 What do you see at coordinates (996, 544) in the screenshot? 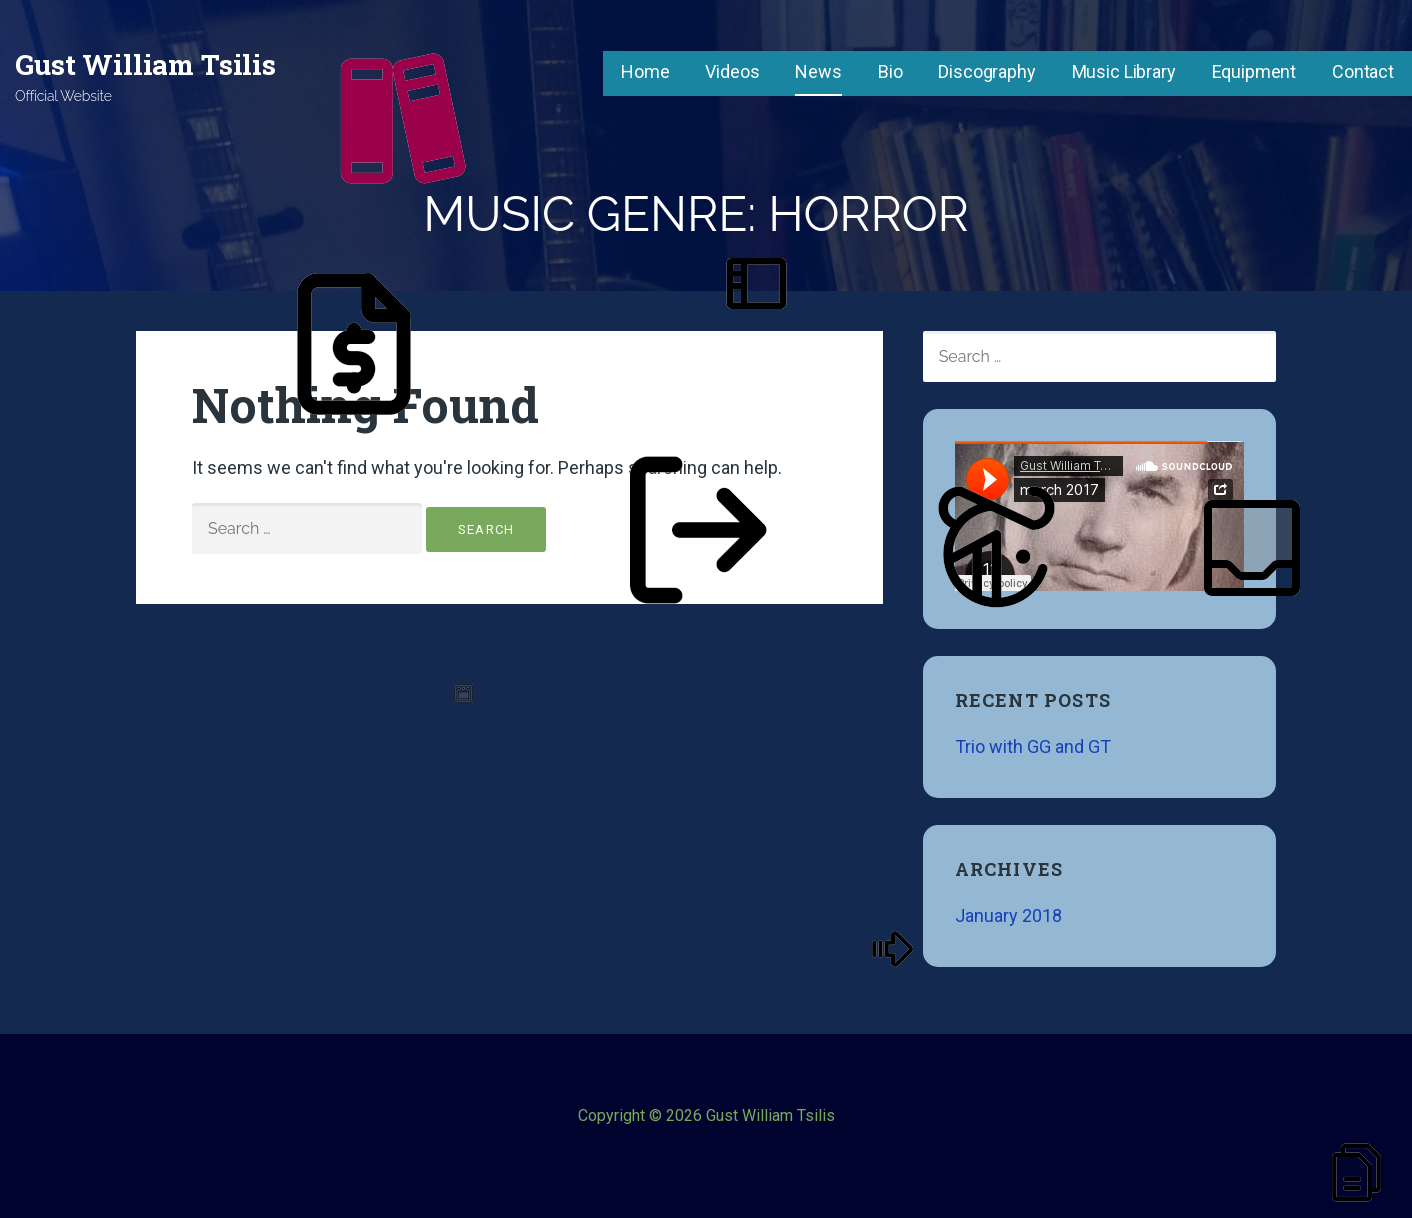
I see `open The New York Times app` at bounding box center [996, 544].